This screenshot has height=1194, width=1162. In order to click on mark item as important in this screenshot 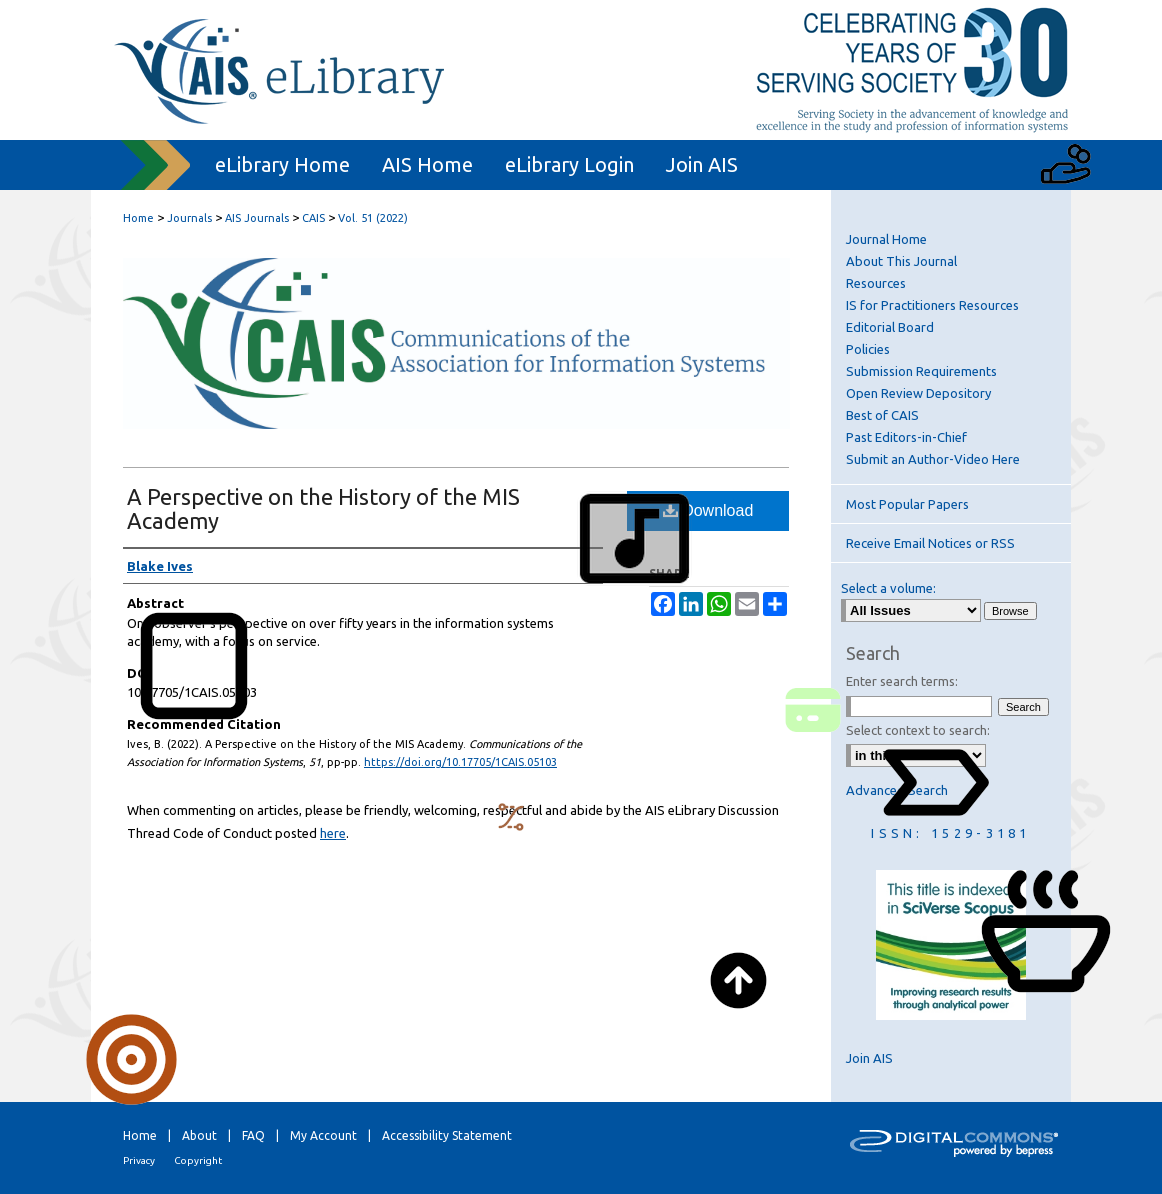, I will do `click(933, 782)`.